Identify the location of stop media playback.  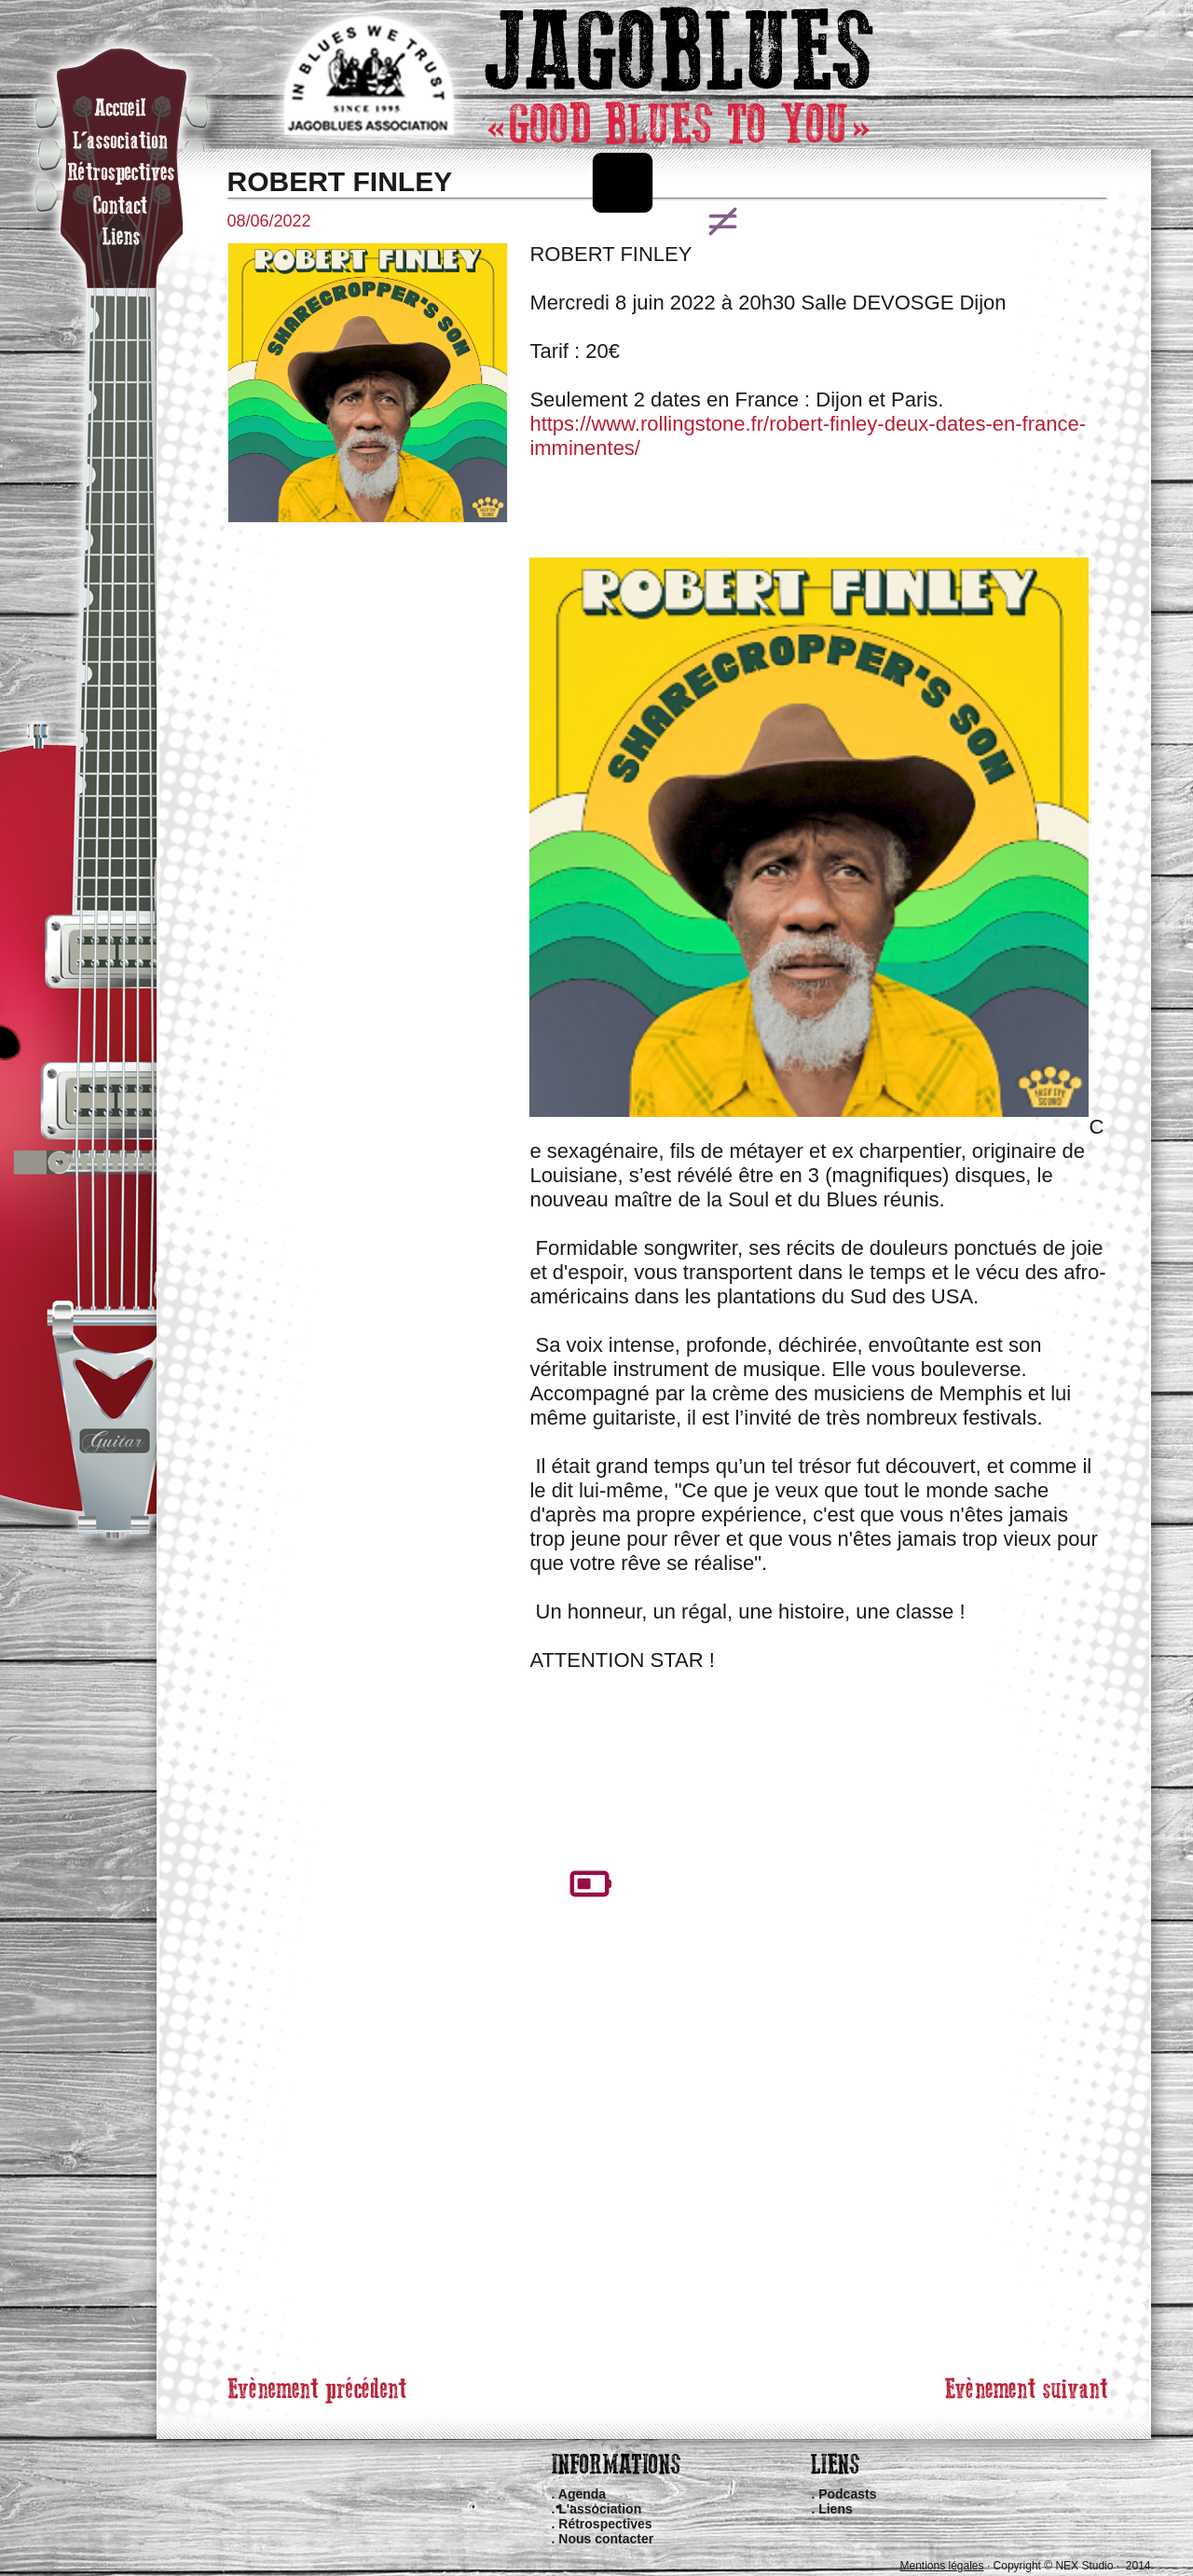
(623, 183).